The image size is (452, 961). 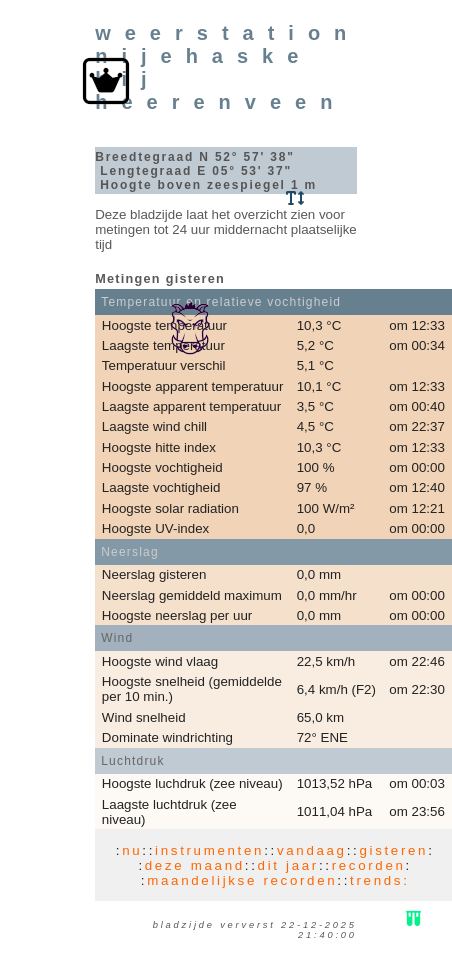 What do you see at coordinates (295, 198) in the screenshot?
I see `adjust text height or line spacing` at bounding box center [295, 198].